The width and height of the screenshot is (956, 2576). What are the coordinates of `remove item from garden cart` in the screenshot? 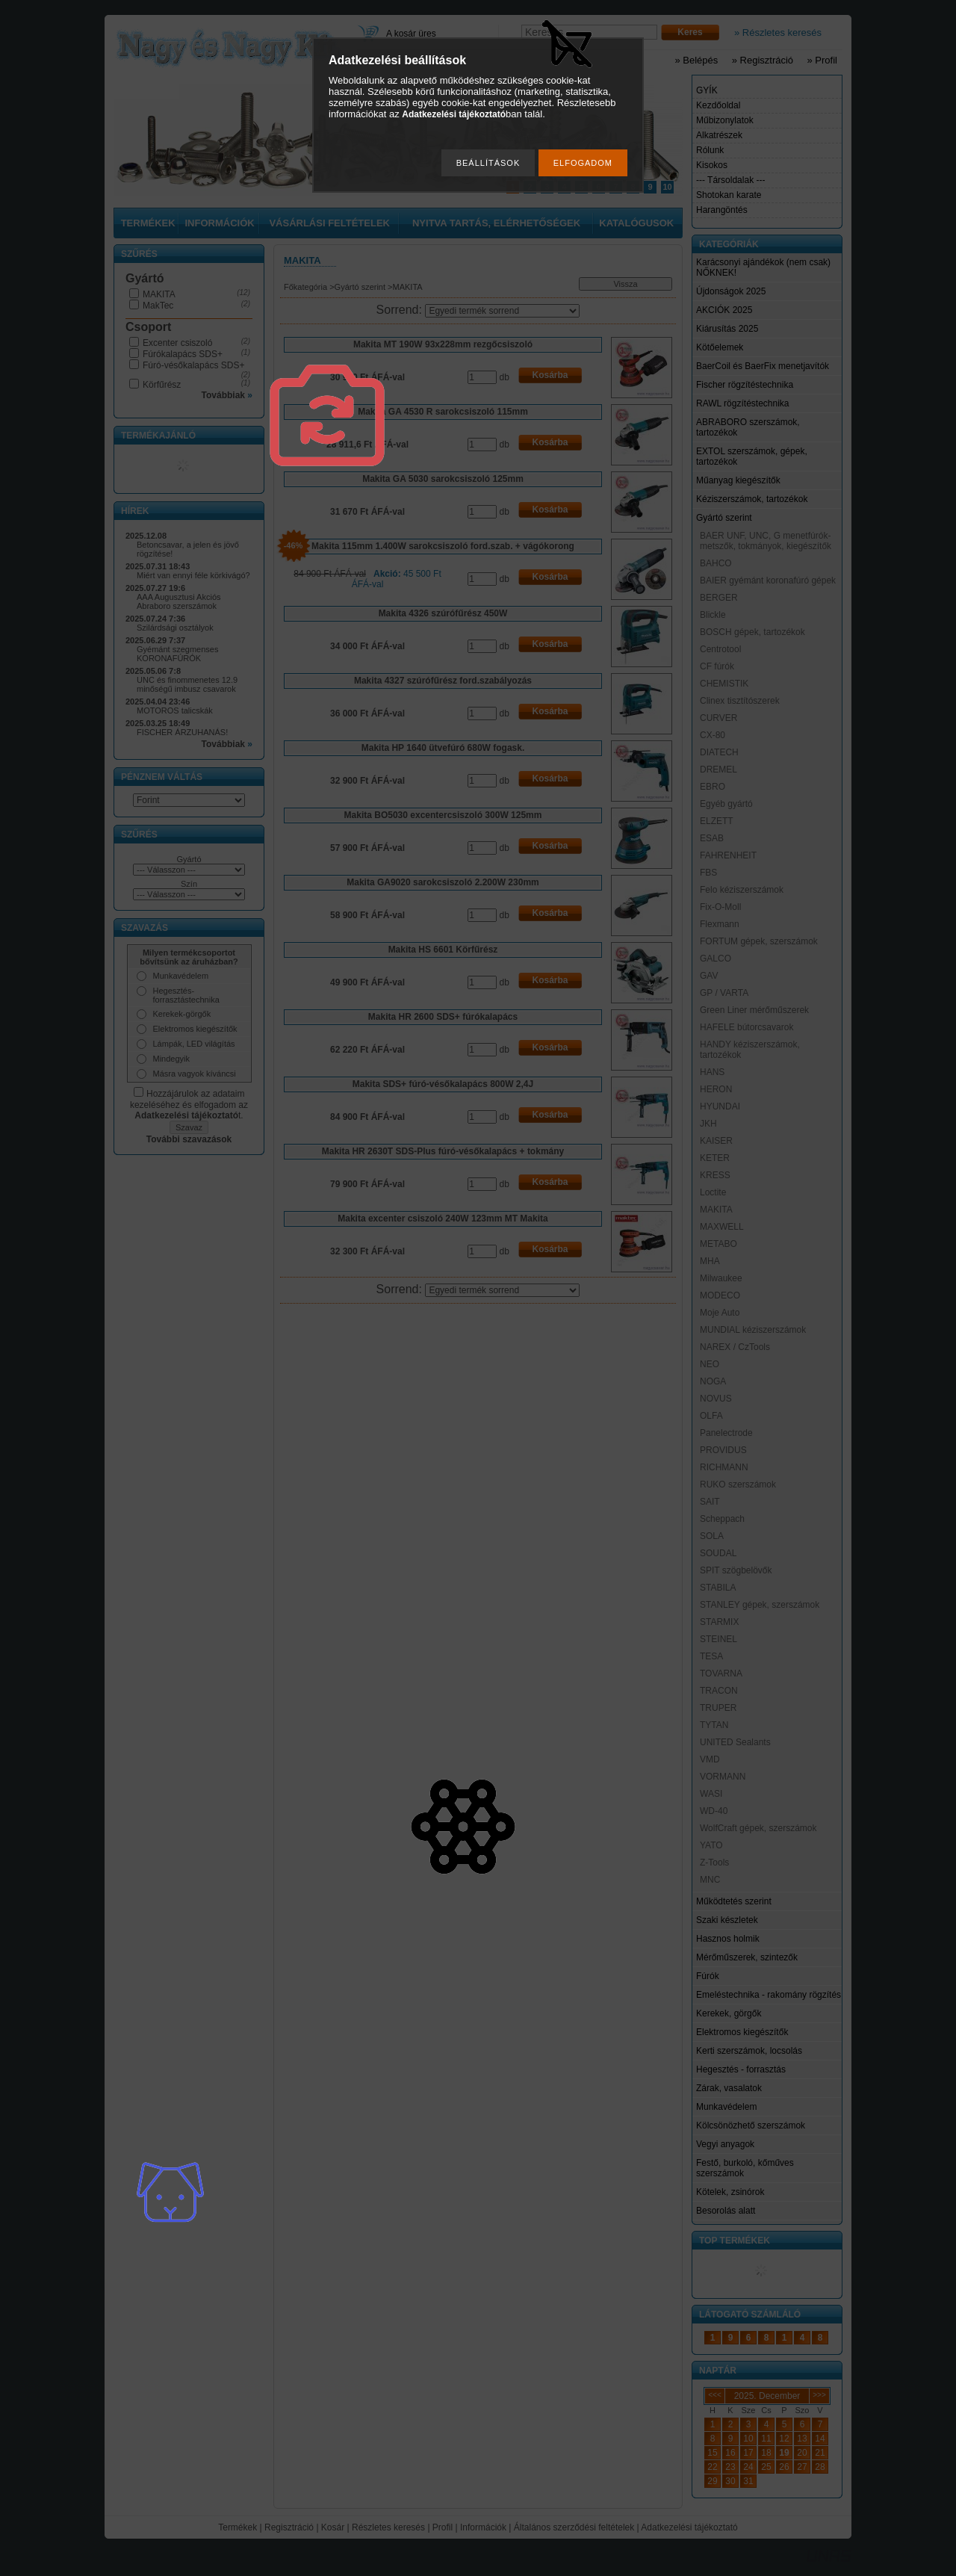 It's located at (568, 43).